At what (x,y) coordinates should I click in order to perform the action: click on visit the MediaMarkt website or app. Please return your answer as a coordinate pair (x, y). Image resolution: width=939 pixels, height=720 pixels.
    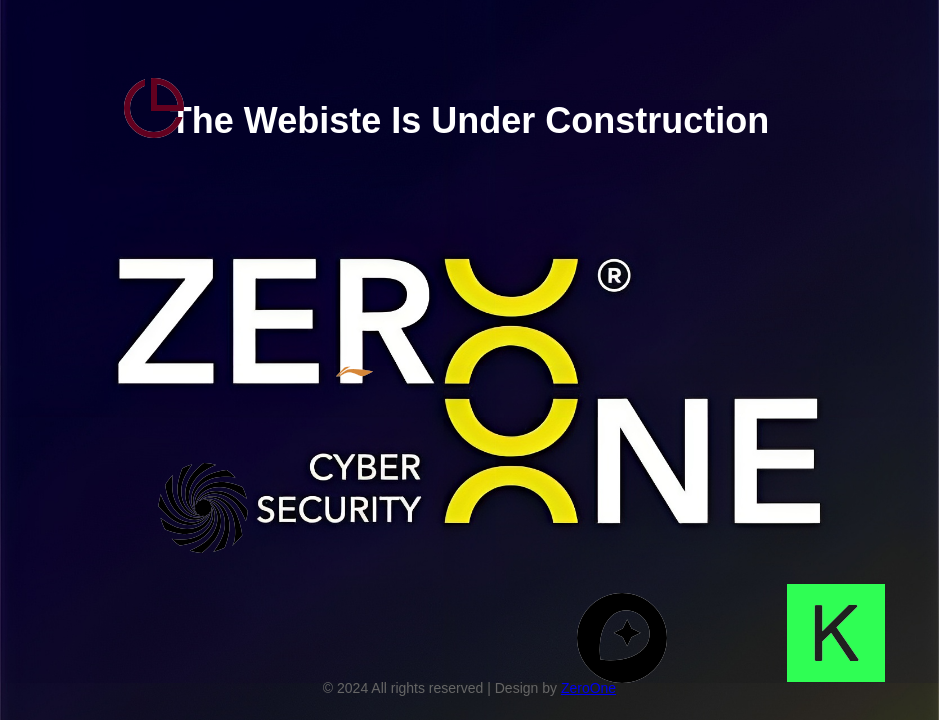
    Looking at the image, I should click on (203, 508).